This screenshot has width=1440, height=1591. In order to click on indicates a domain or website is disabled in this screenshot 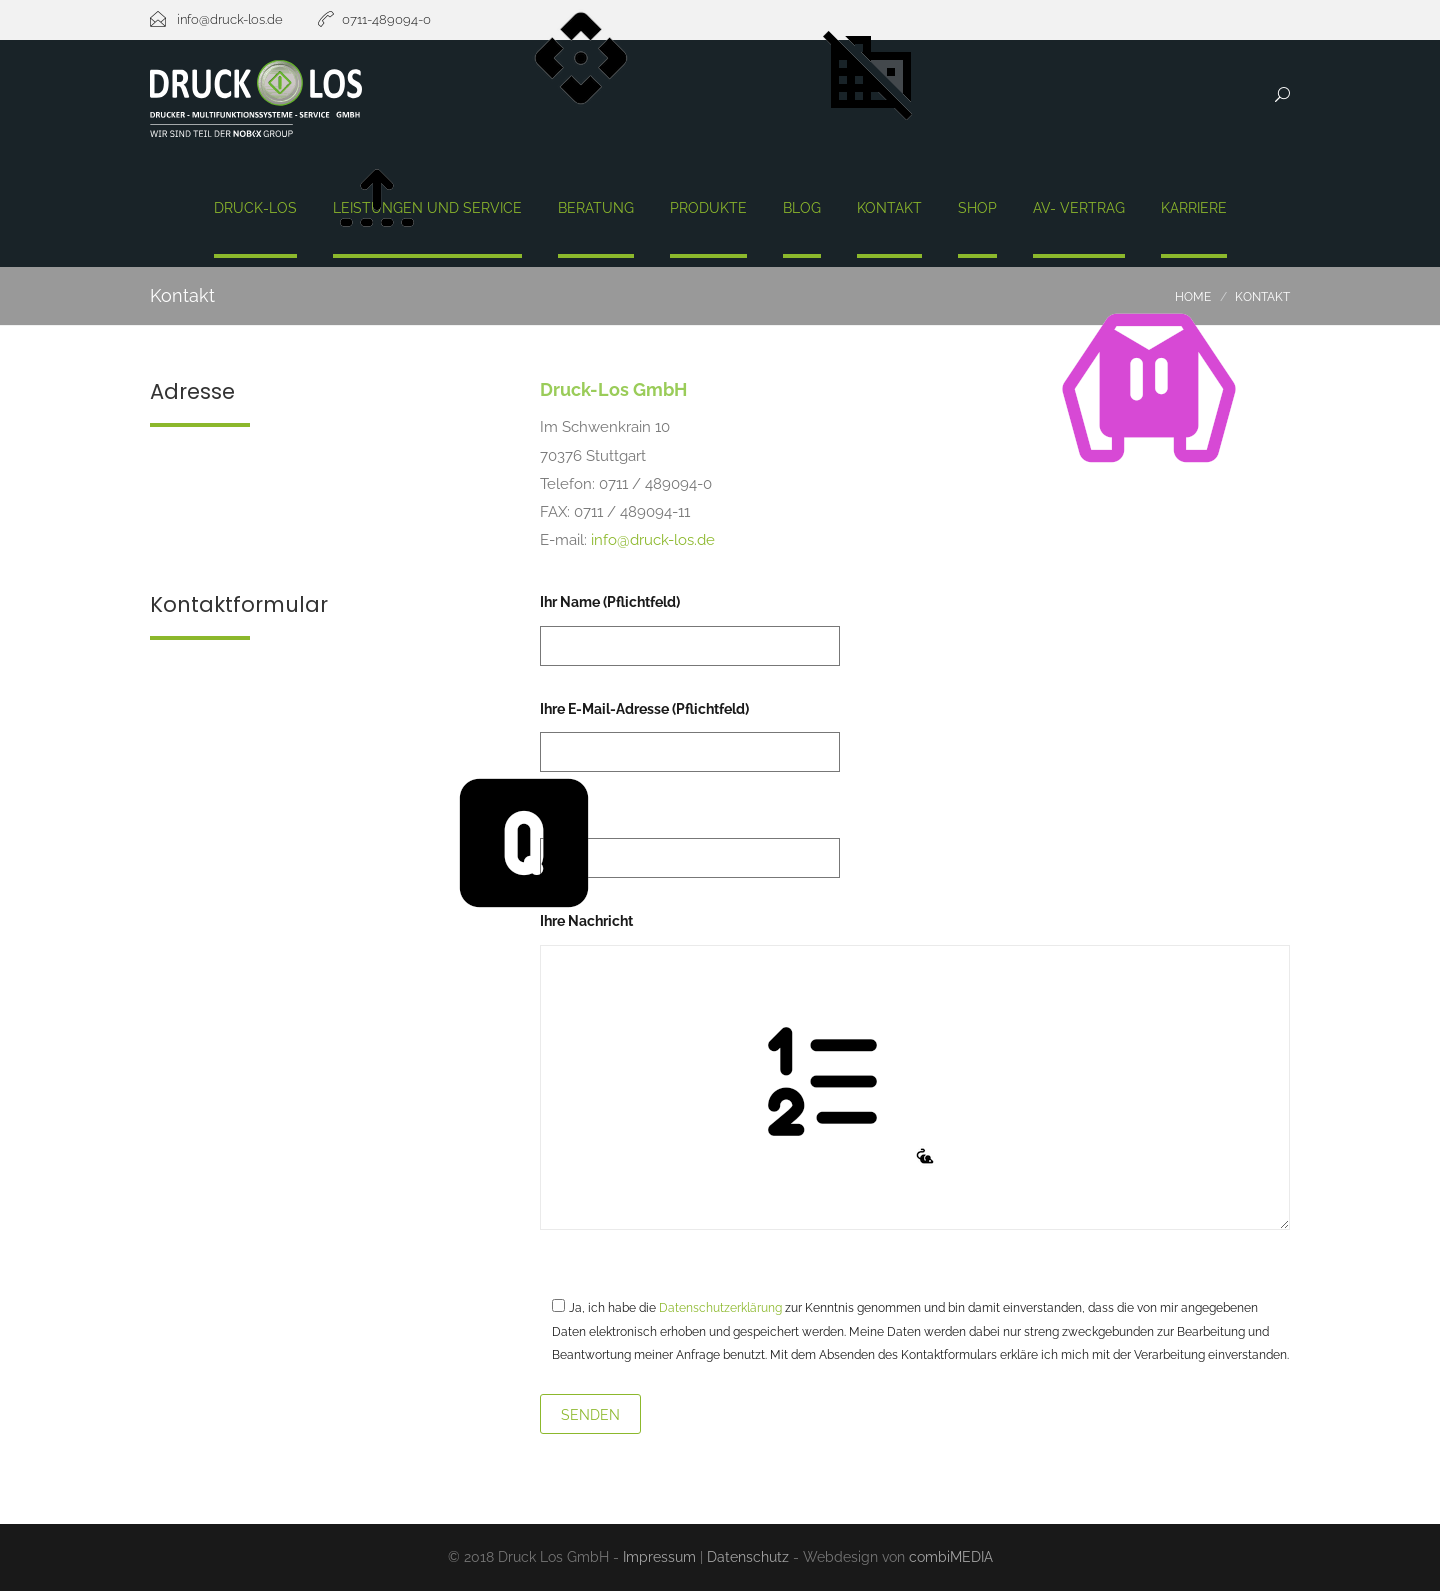, I will do `click(871, 72)`.